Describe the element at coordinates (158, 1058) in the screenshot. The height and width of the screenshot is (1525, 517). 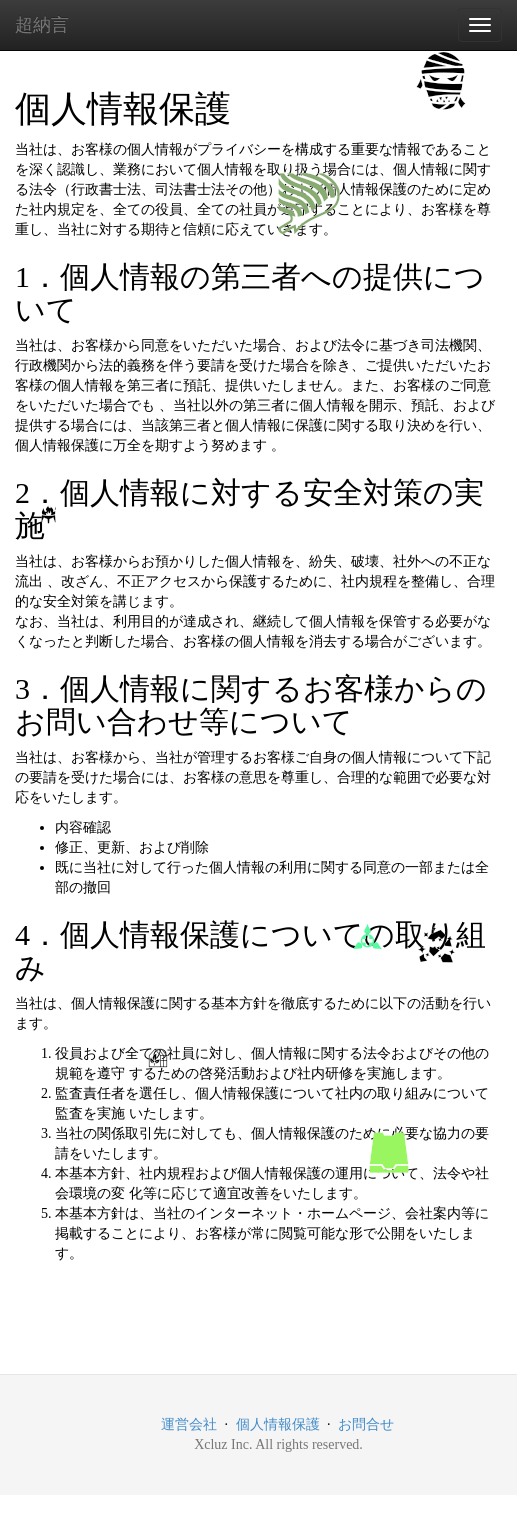
I see `access greenhouse or garden management` at that location.